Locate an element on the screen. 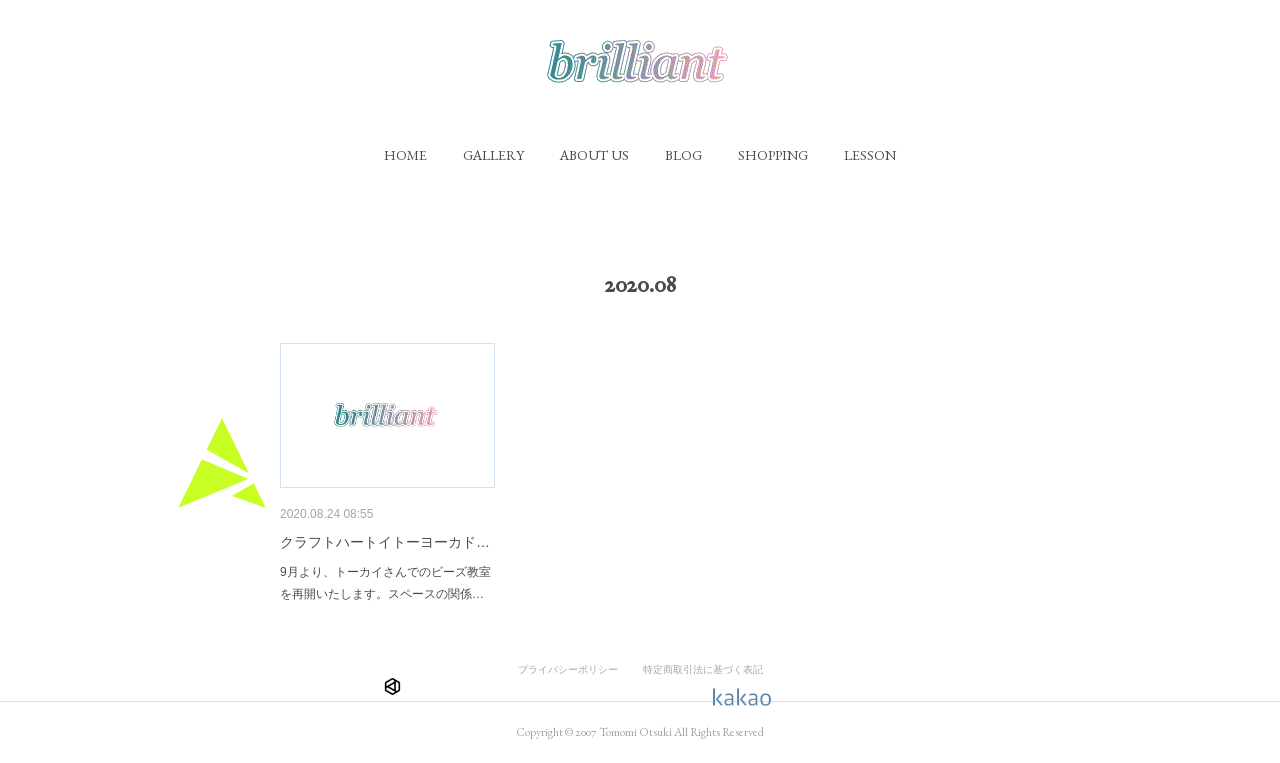 This screenshot has width=1280, height=763. pdm python package manager logo is located at coordinates (392, 686).